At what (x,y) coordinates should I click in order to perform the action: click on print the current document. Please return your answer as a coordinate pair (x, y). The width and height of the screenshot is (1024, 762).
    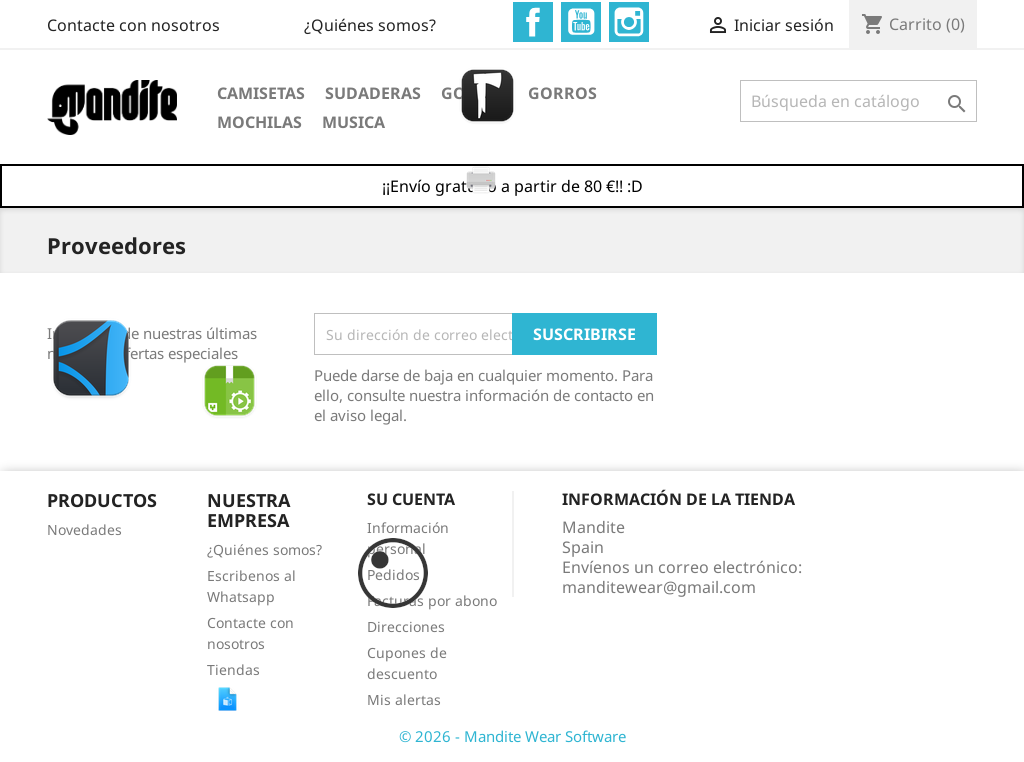
    Looking at the image, I should click on (481, 180).